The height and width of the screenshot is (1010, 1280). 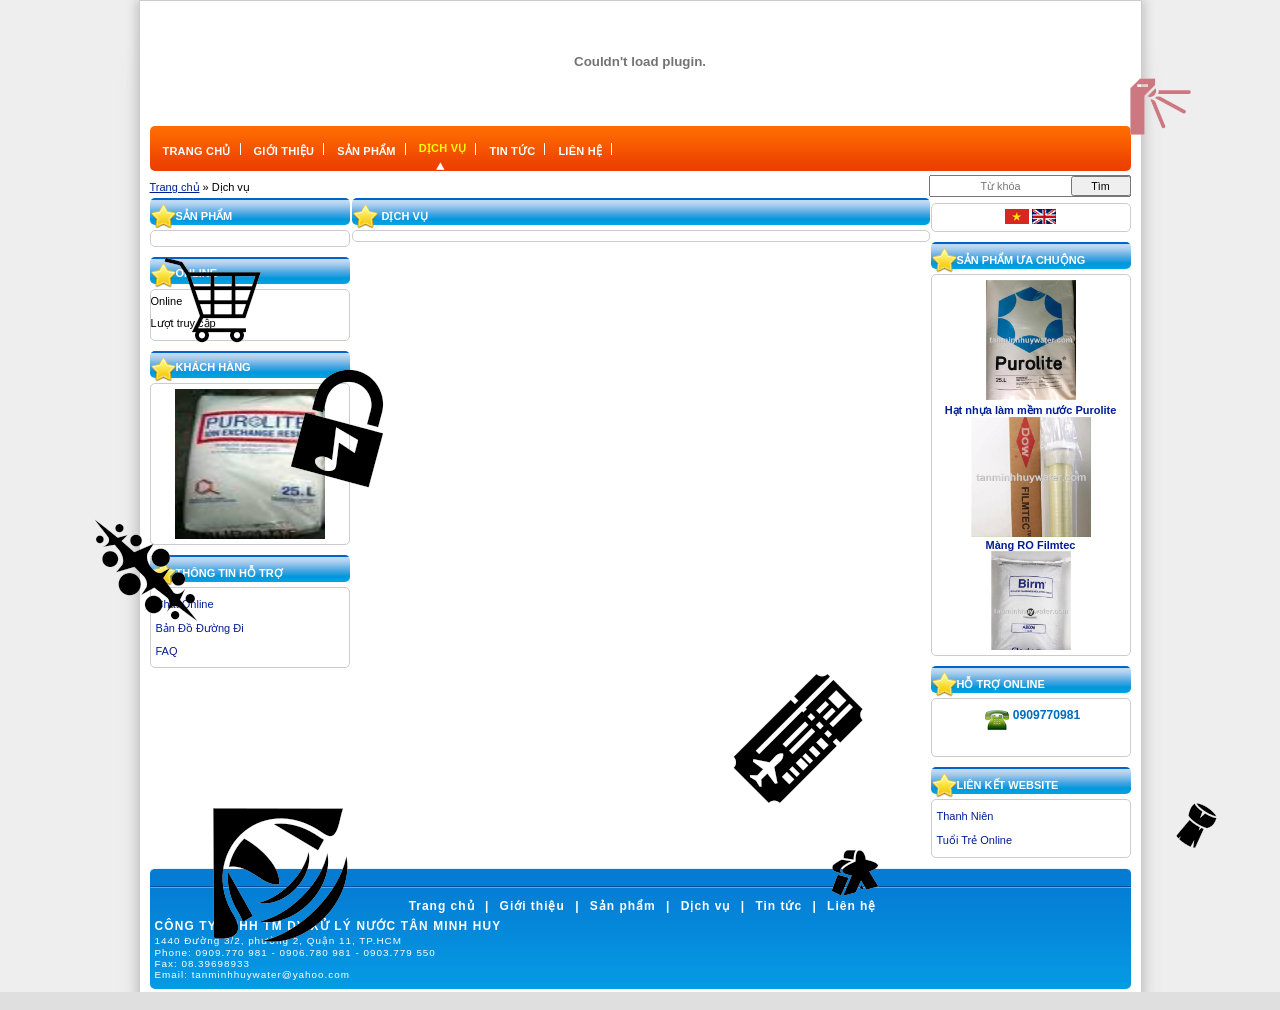 I want to click on celebrate an achievement or milestone, so click(x=1196, y=825).